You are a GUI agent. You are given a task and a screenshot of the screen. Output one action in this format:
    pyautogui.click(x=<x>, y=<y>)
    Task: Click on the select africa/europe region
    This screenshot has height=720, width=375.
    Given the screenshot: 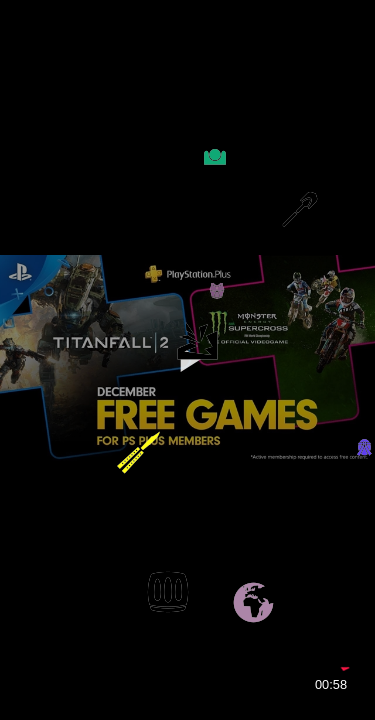 What is the action you would take?
    pyautogui.click(x=253, y=602)
    